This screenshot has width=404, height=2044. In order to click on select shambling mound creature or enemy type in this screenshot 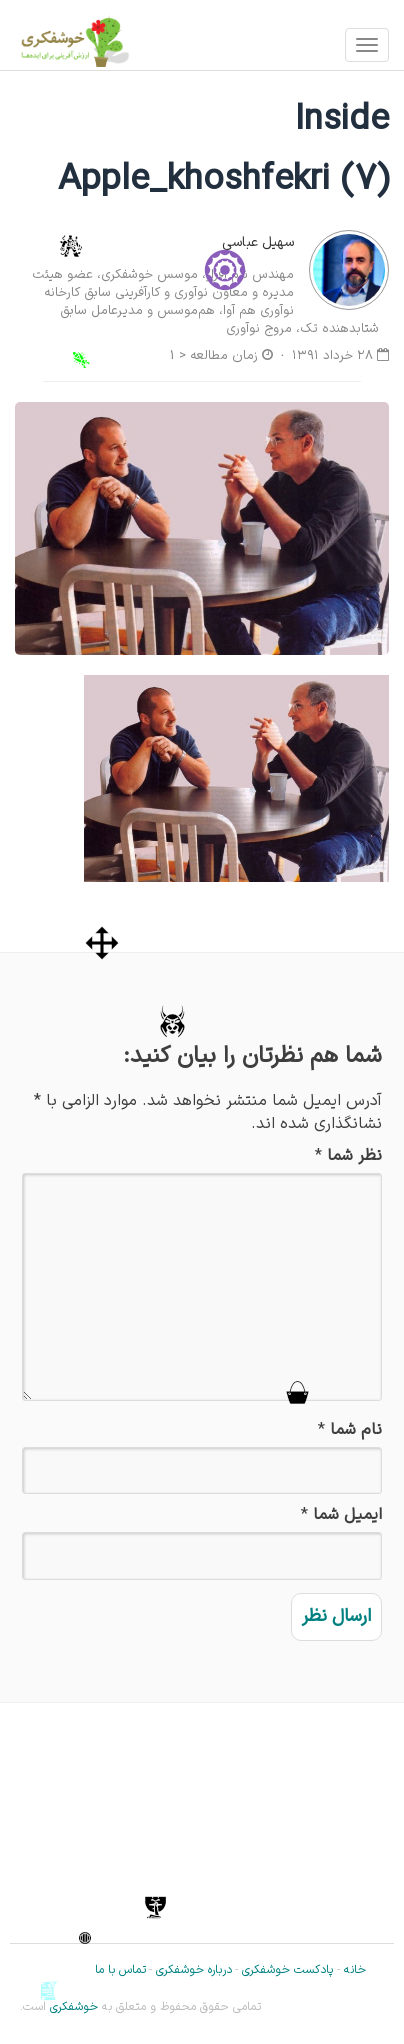, I will do `click(71, 246)`.